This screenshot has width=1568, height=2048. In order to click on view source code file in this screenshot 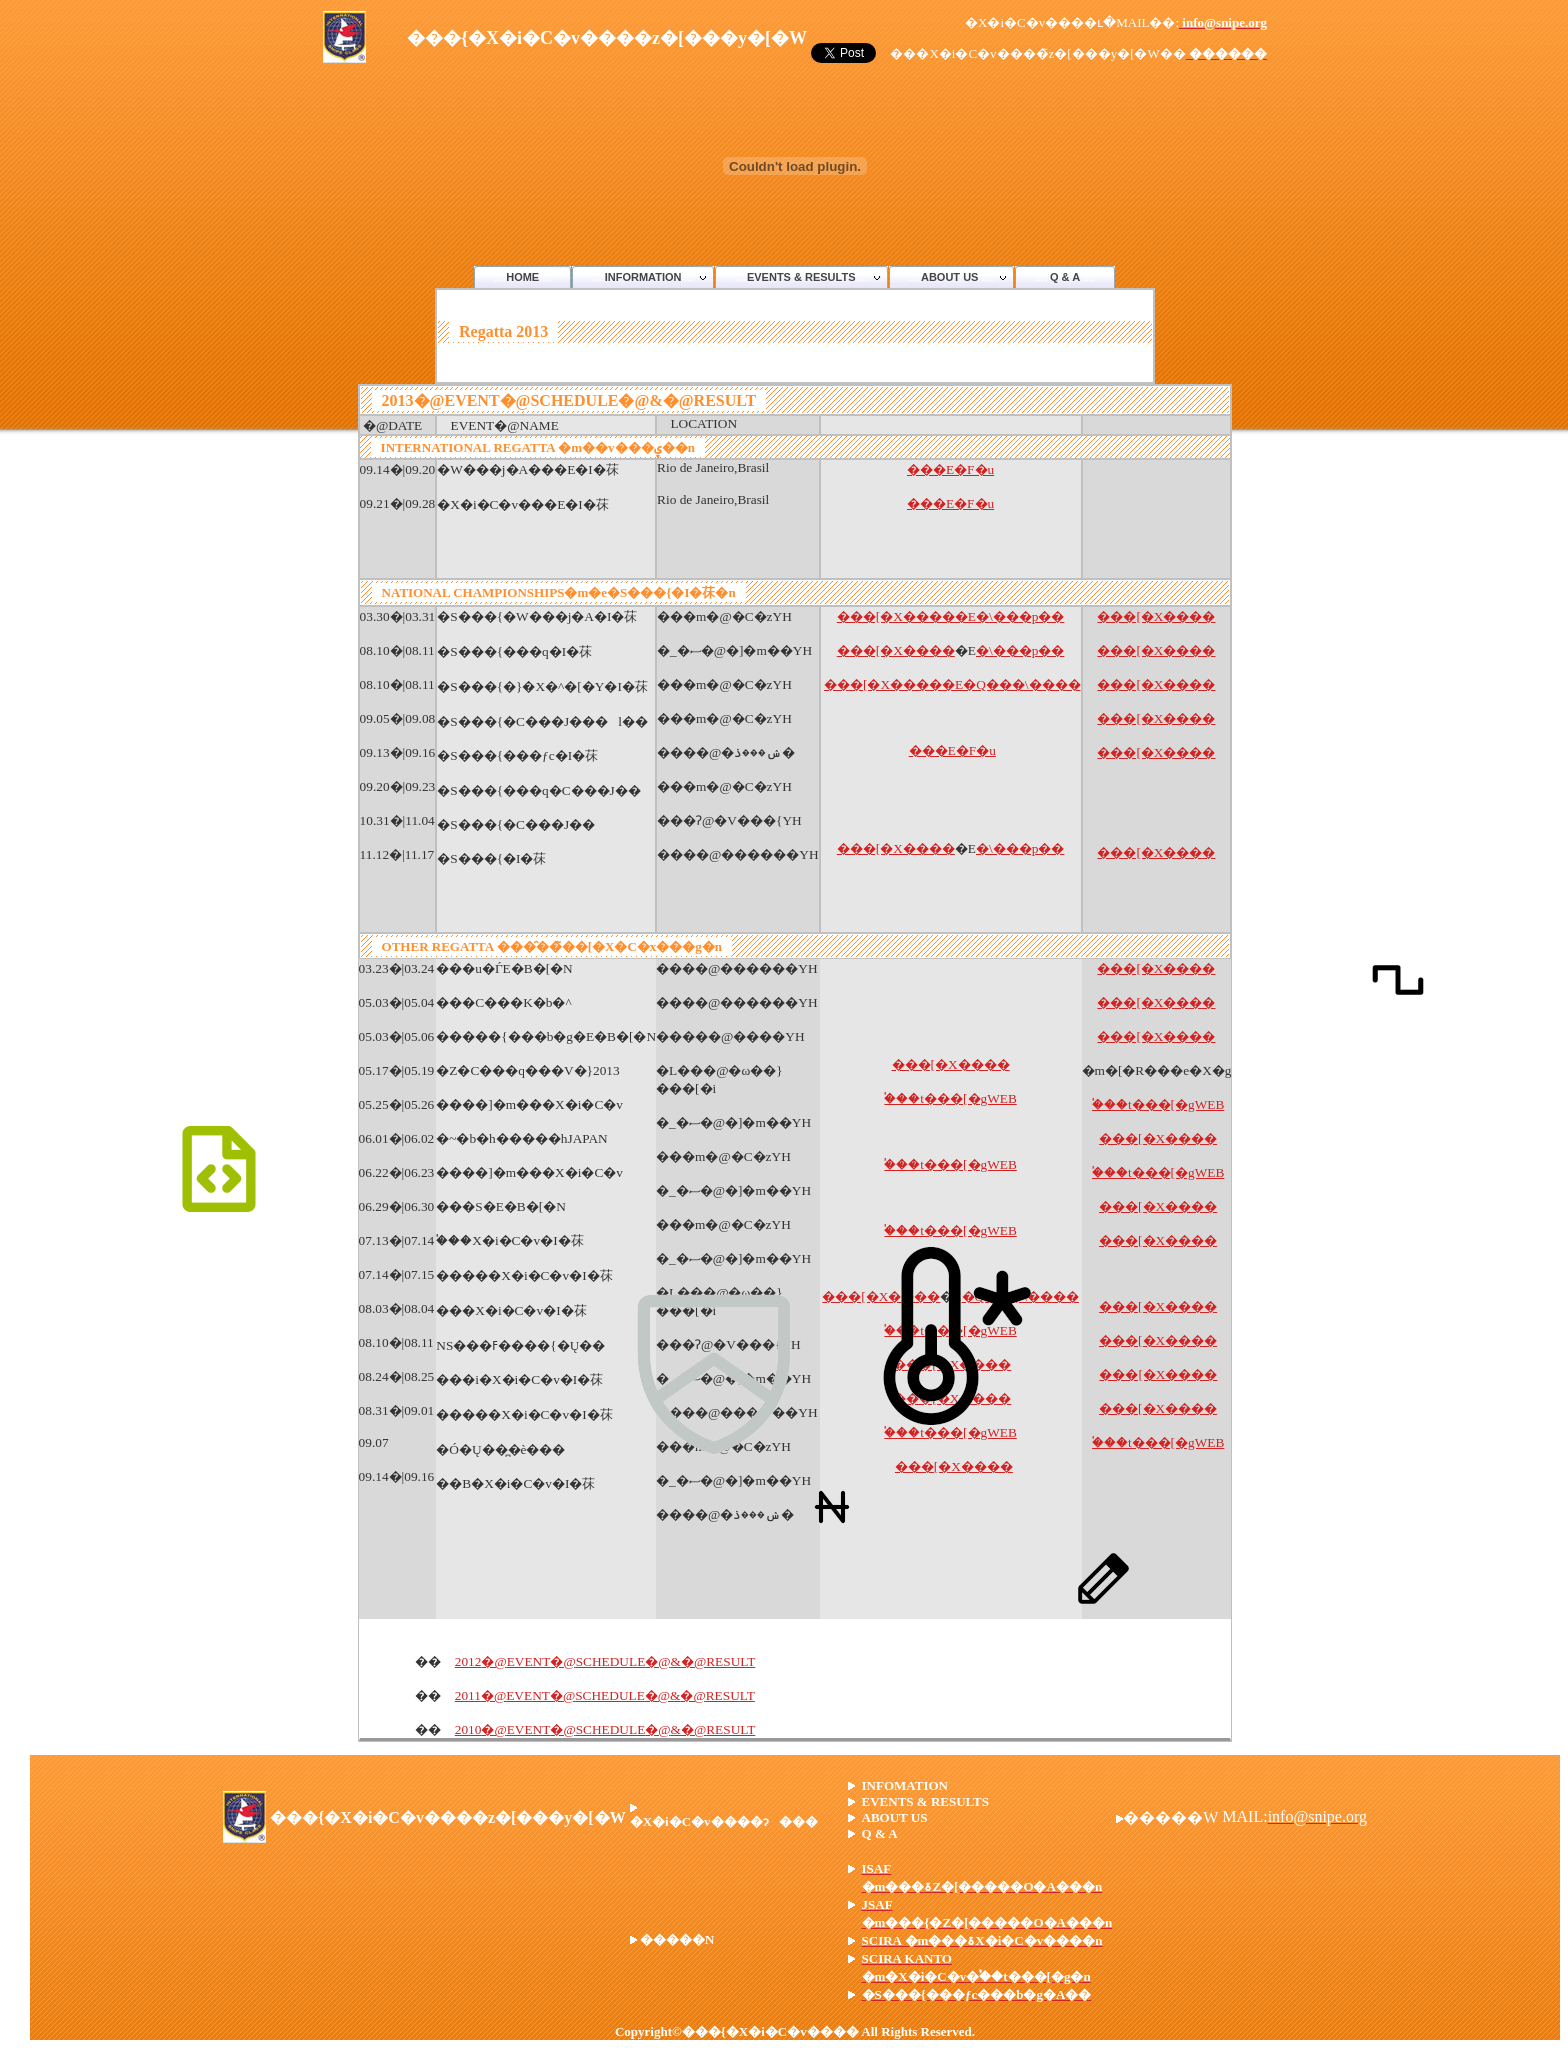, I will do `click(219, 1169)`.